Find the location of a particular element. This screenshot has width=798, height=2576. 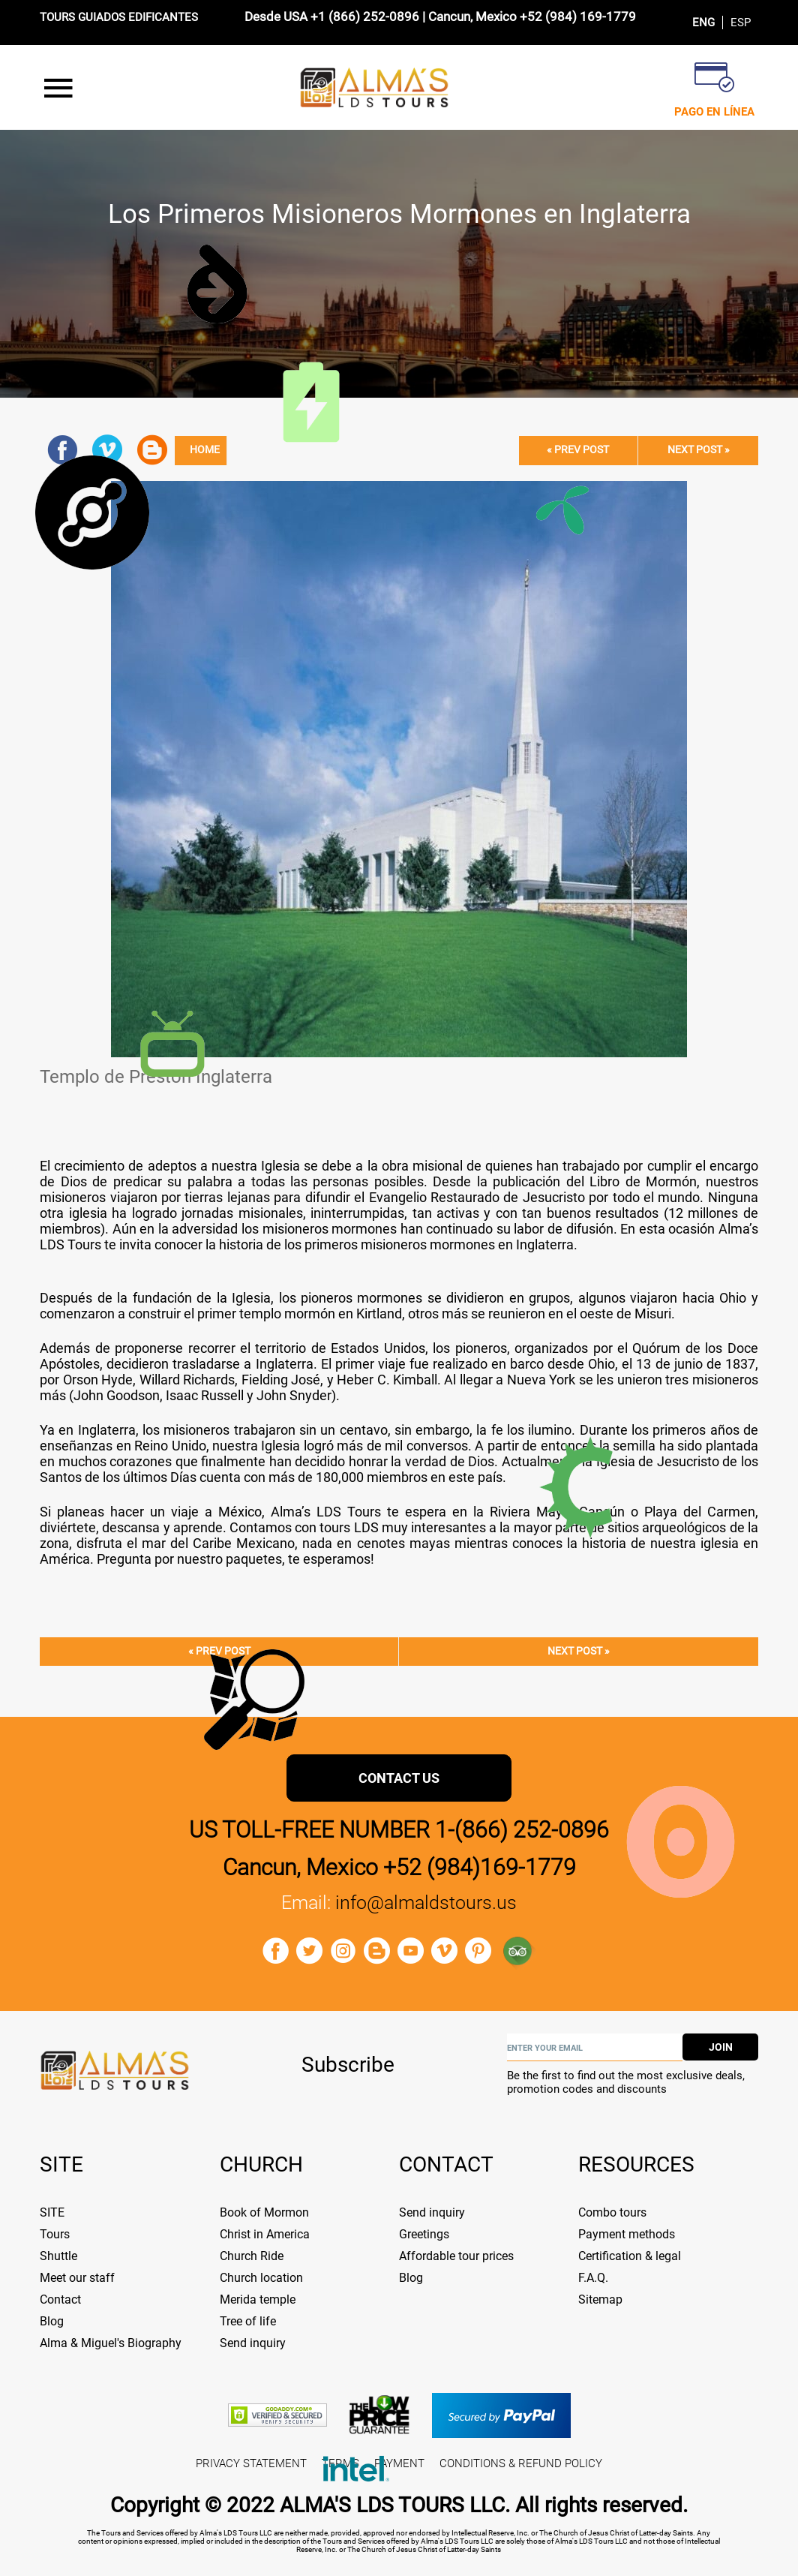

open stencyl game development software is located at coordinates (576, 1487).